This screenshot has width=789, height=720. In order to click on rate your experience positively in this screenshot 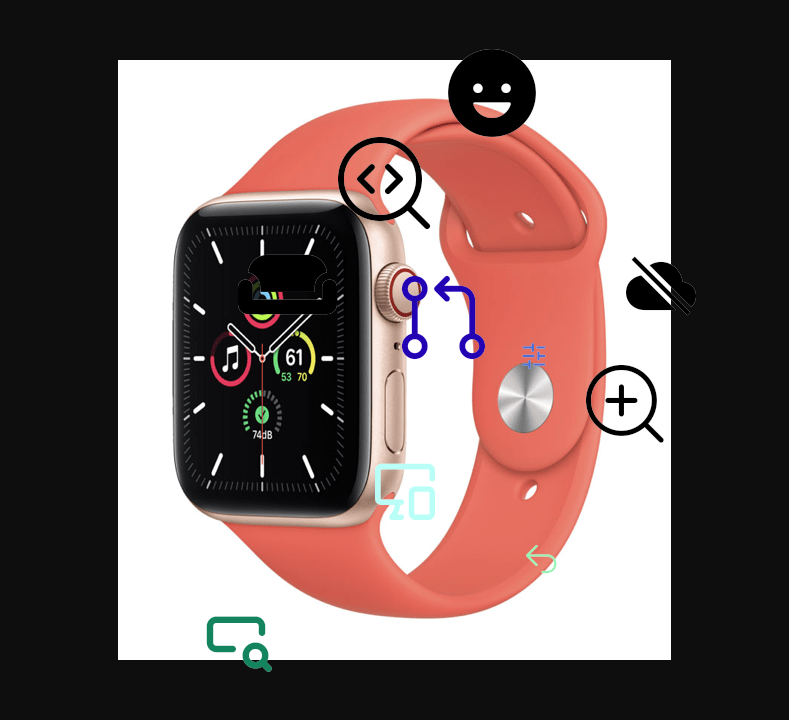, I will do `click(492, 93)`.